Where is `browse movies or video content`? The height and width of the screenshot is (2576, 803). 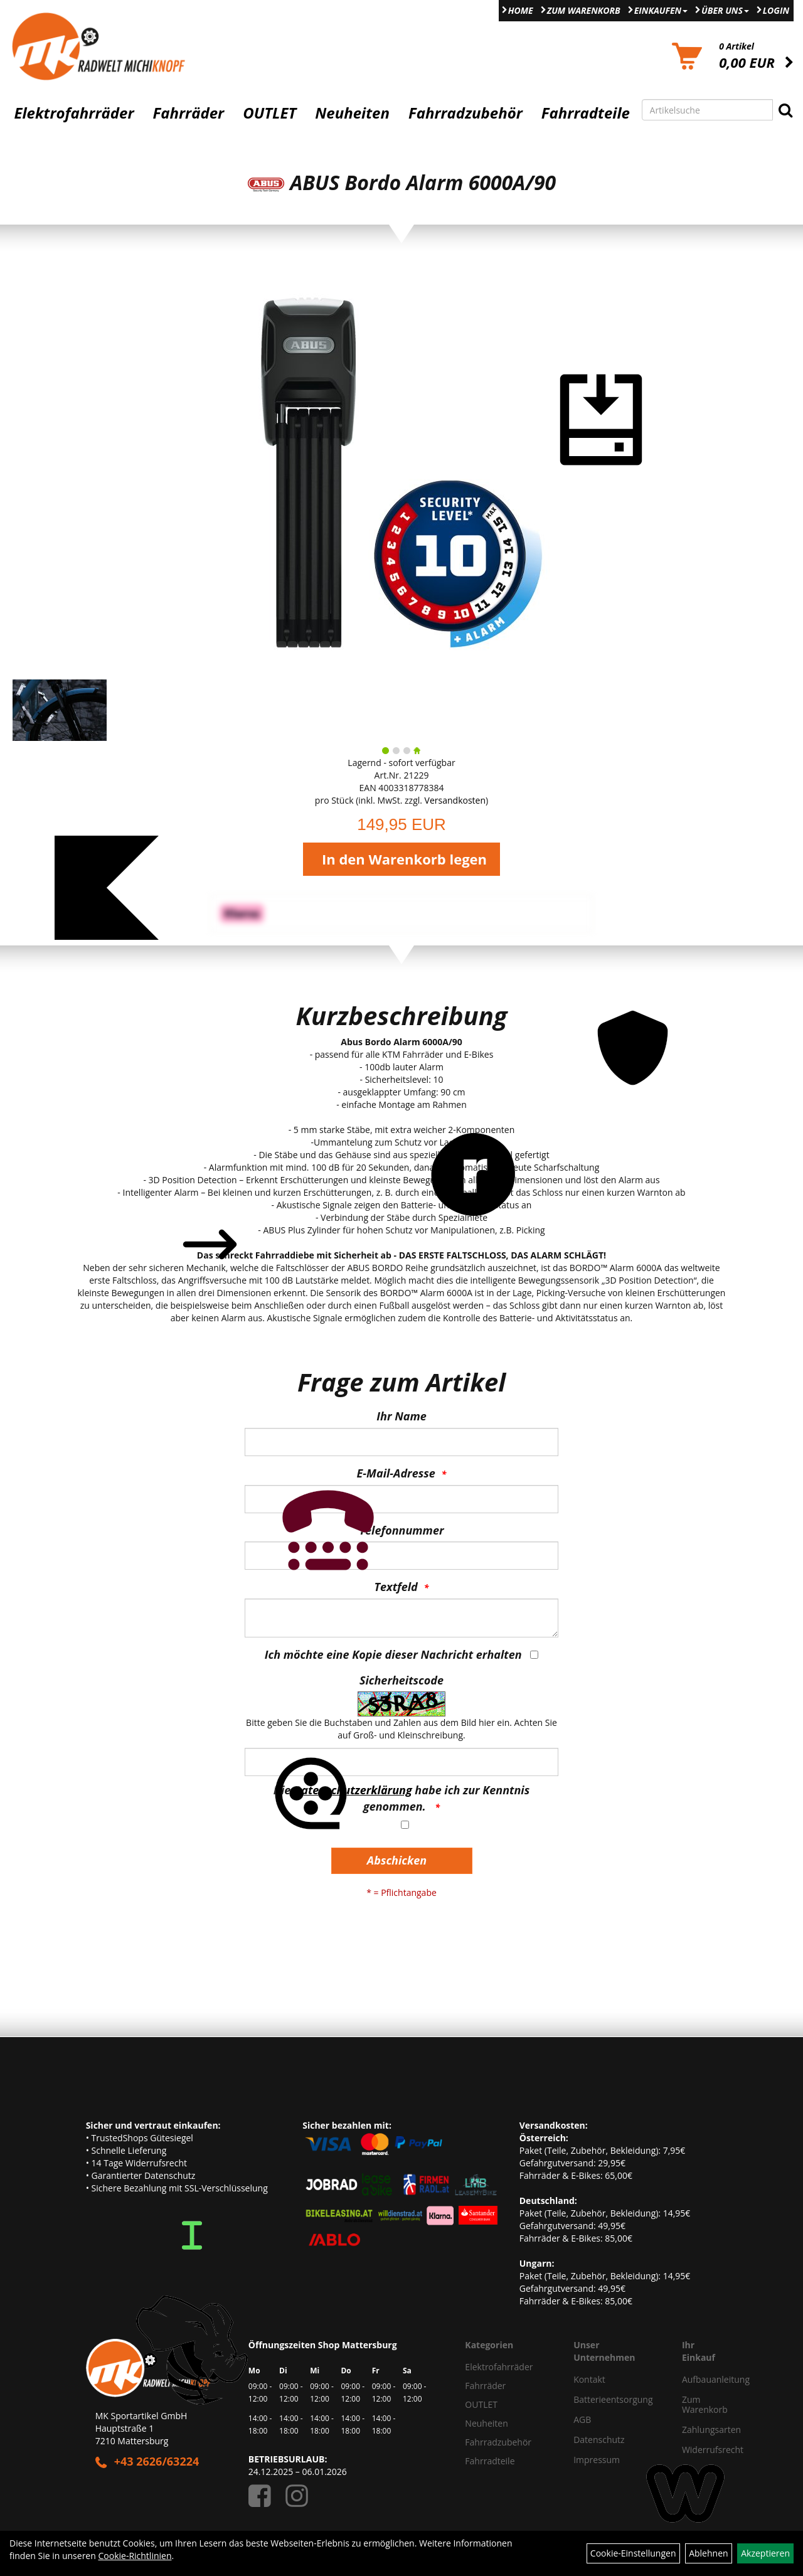 browse movies or video content is located at coordinates (311, 1793).